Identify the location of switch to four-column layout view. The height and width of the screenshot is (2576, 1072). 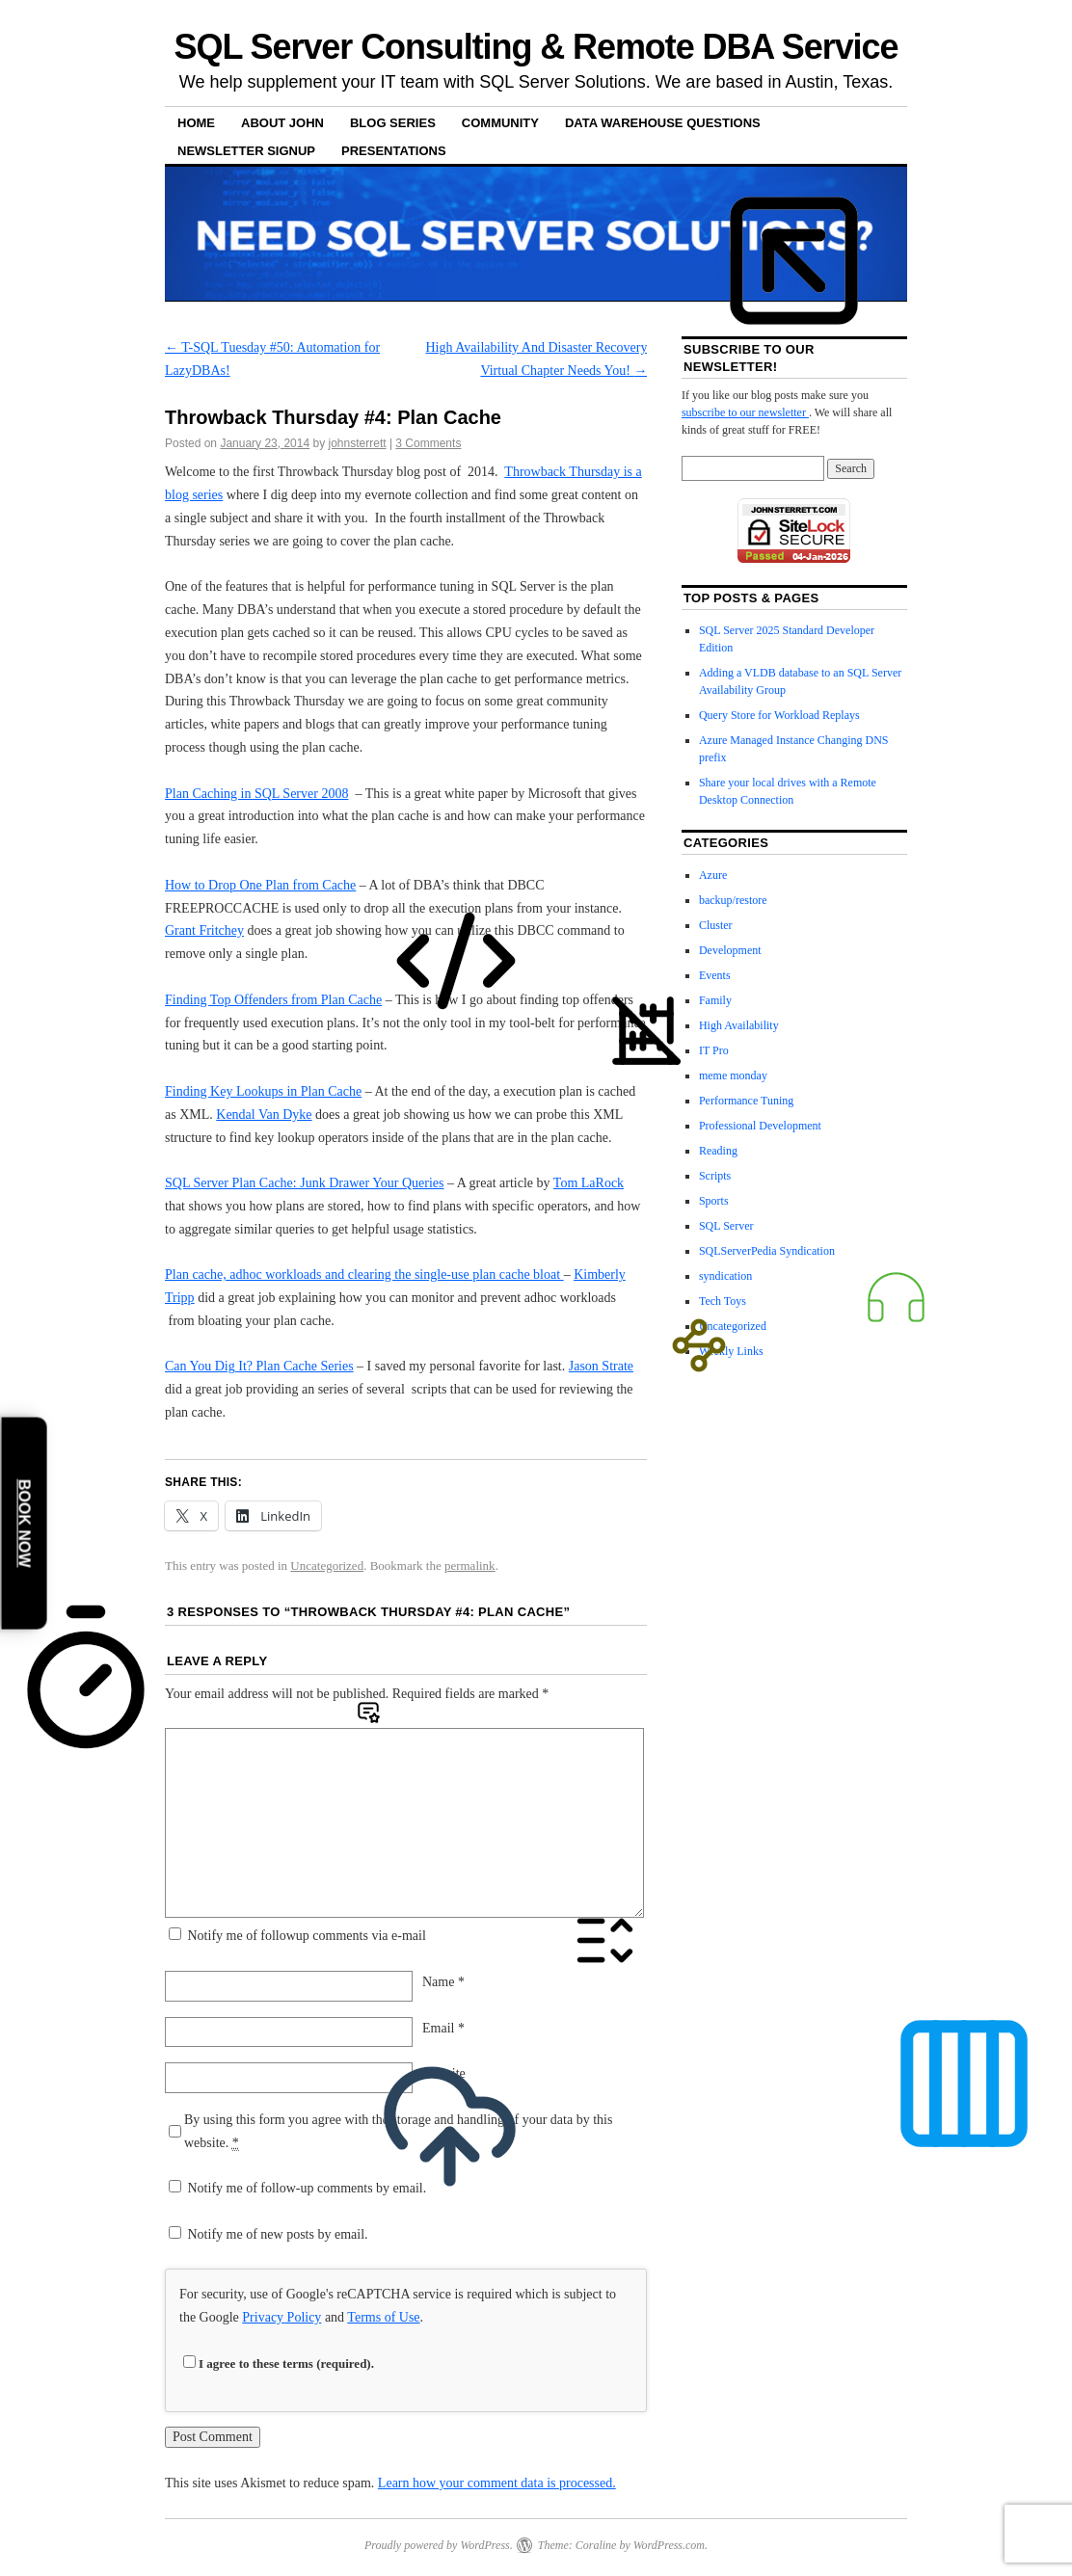
(964, 2084).